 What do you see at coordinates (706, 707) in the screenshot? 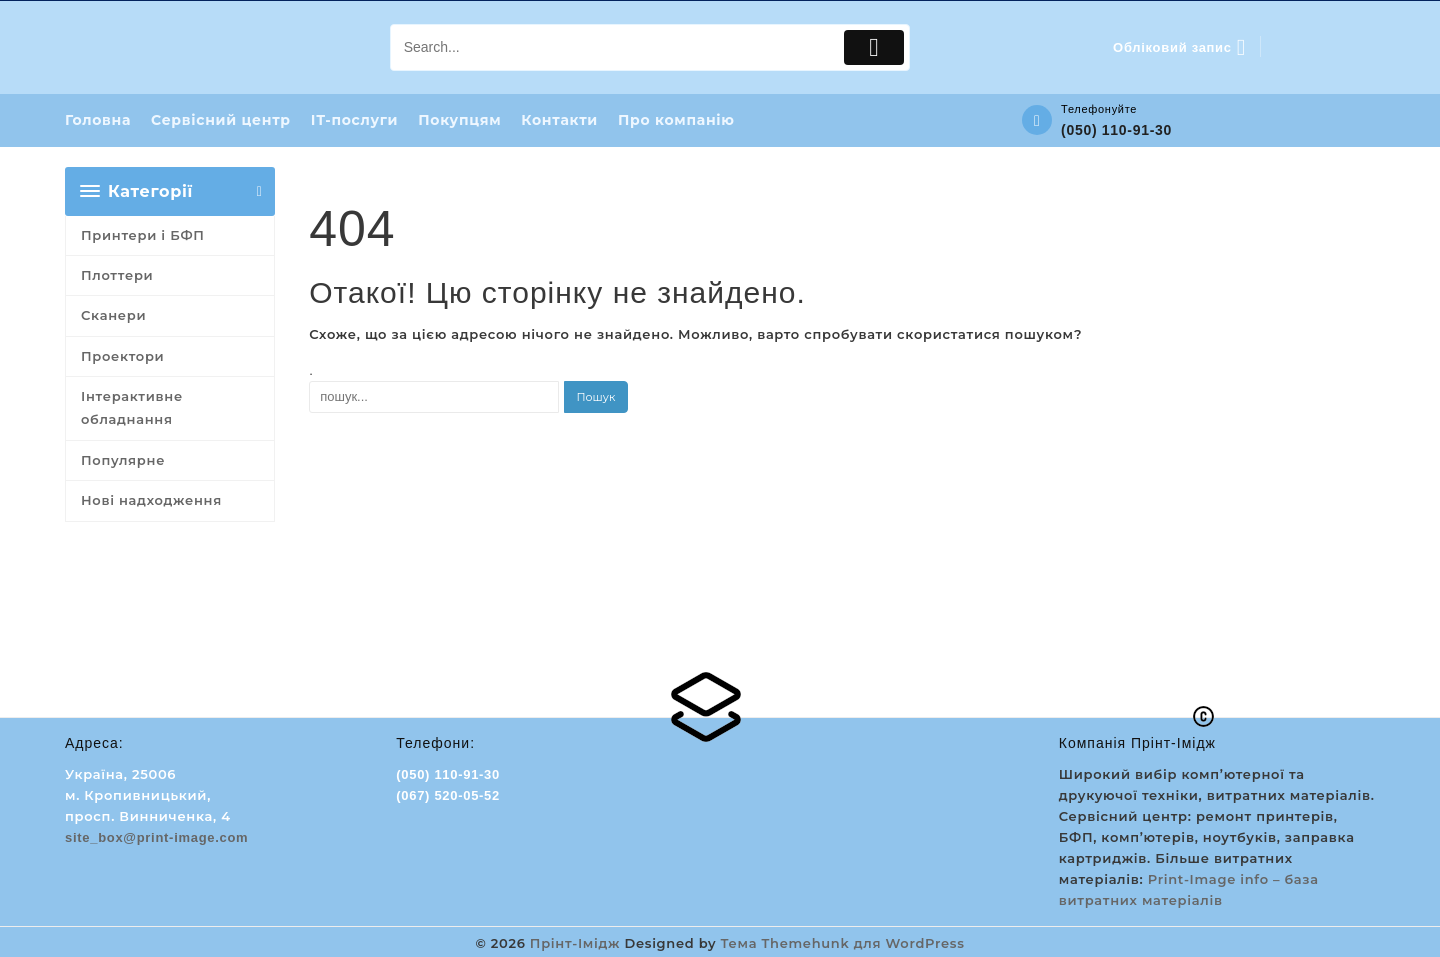
I see `view or manage layers` at bounding box center [706, 707].